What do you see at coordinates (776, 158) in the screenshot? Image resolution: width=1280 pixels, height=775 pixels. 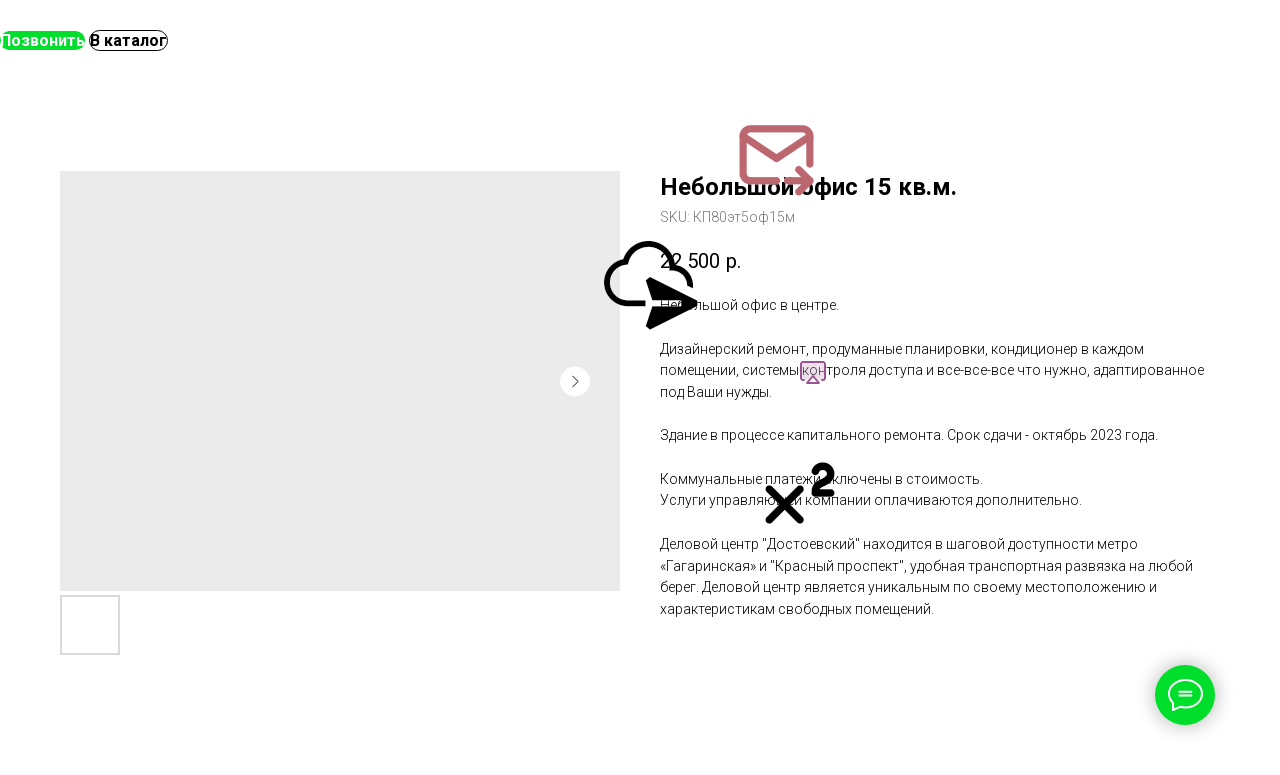 I see `forward this email to another recipient` at bounding box center [776, 158].